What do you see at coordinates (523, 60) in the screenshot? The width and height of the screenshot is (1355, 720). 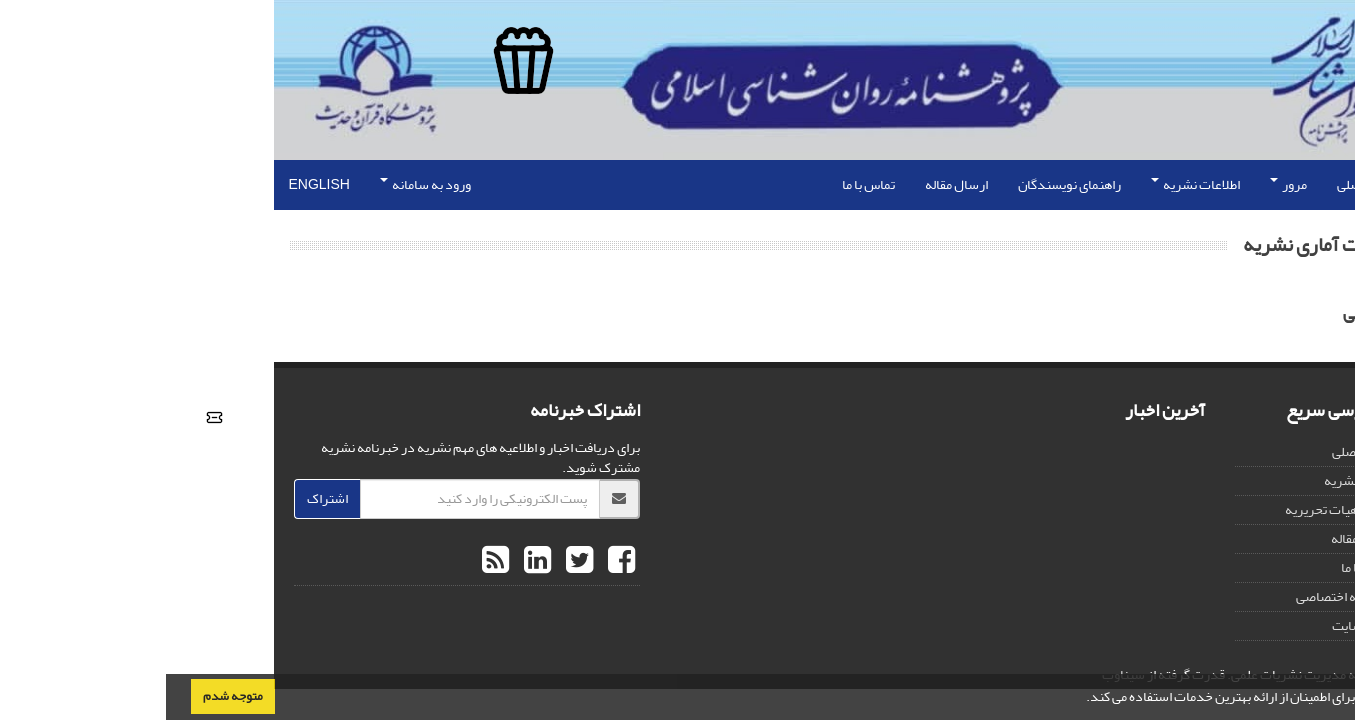 I see `access movies or entertainment content` at bounding box center [523, 60].